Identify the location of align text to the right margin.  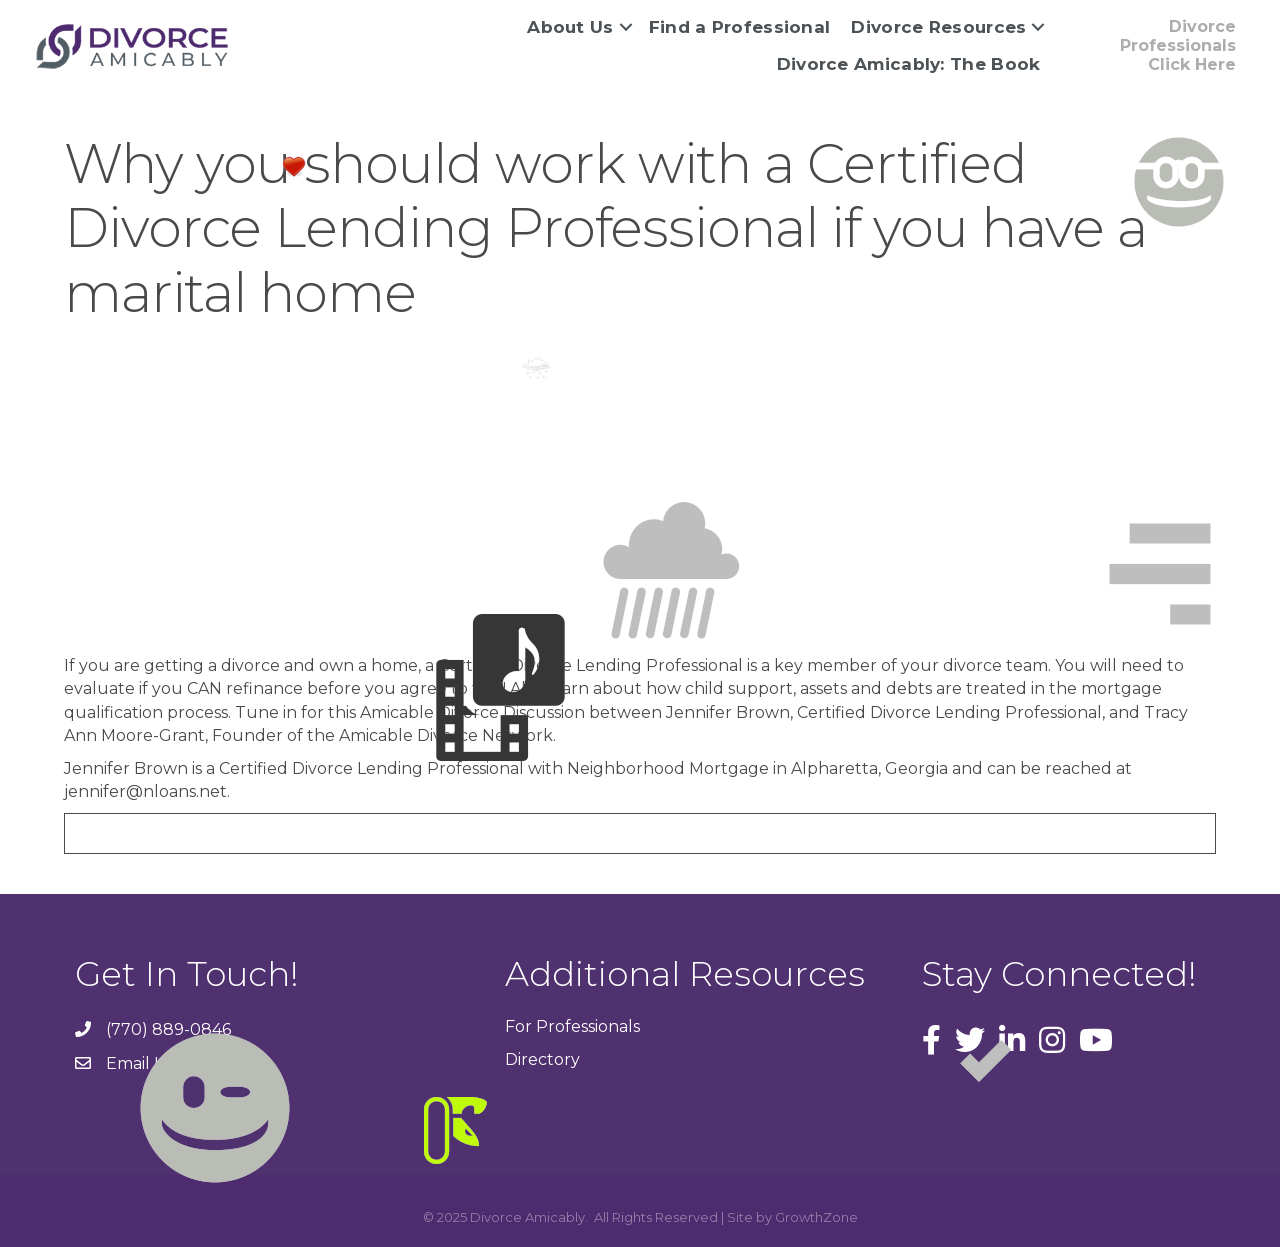
(1160, 574).